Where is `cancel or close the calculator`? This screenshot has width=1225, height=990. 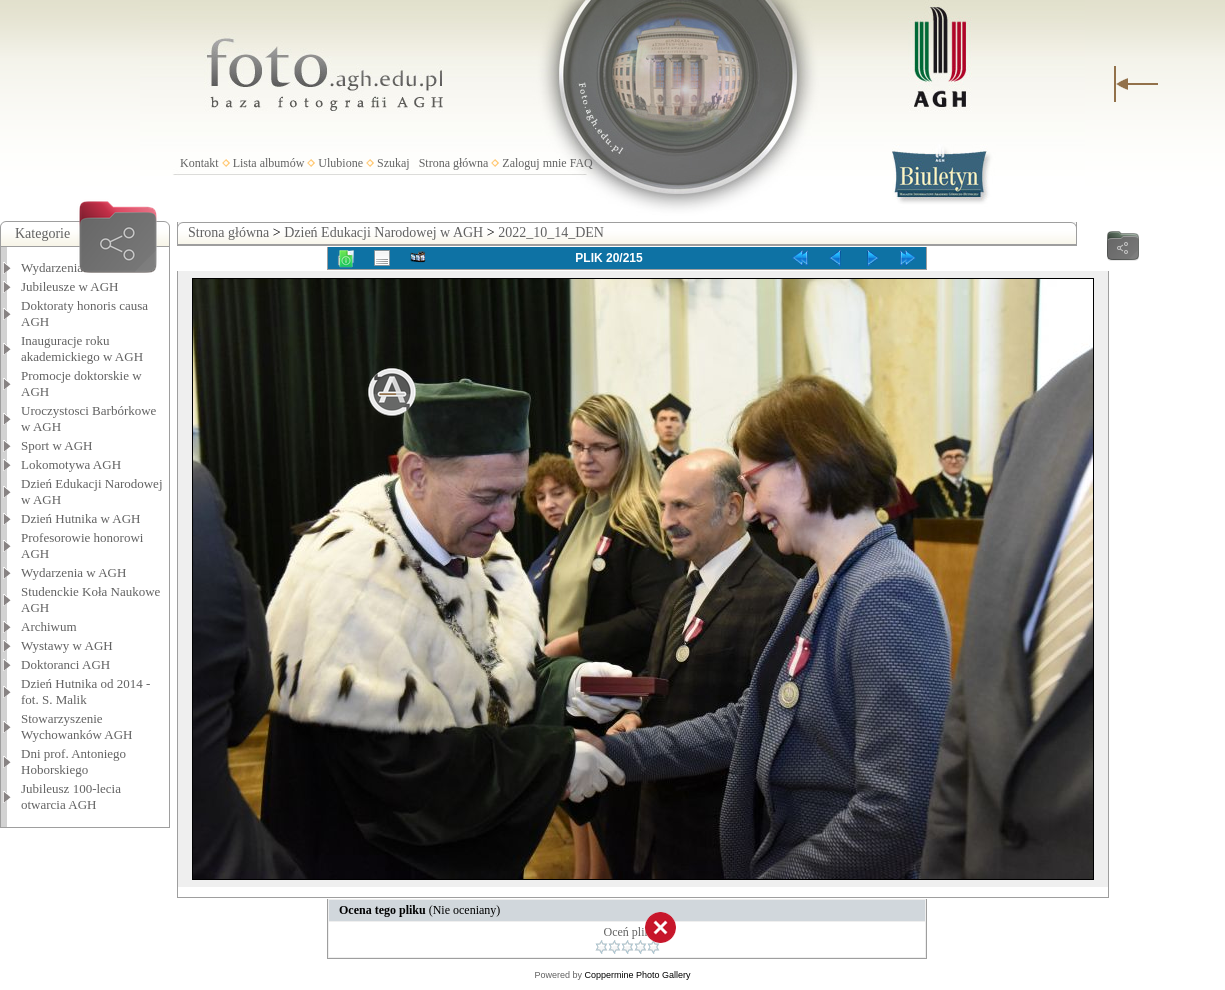
cancel or close the calculator is located at coordinates (660, 927).